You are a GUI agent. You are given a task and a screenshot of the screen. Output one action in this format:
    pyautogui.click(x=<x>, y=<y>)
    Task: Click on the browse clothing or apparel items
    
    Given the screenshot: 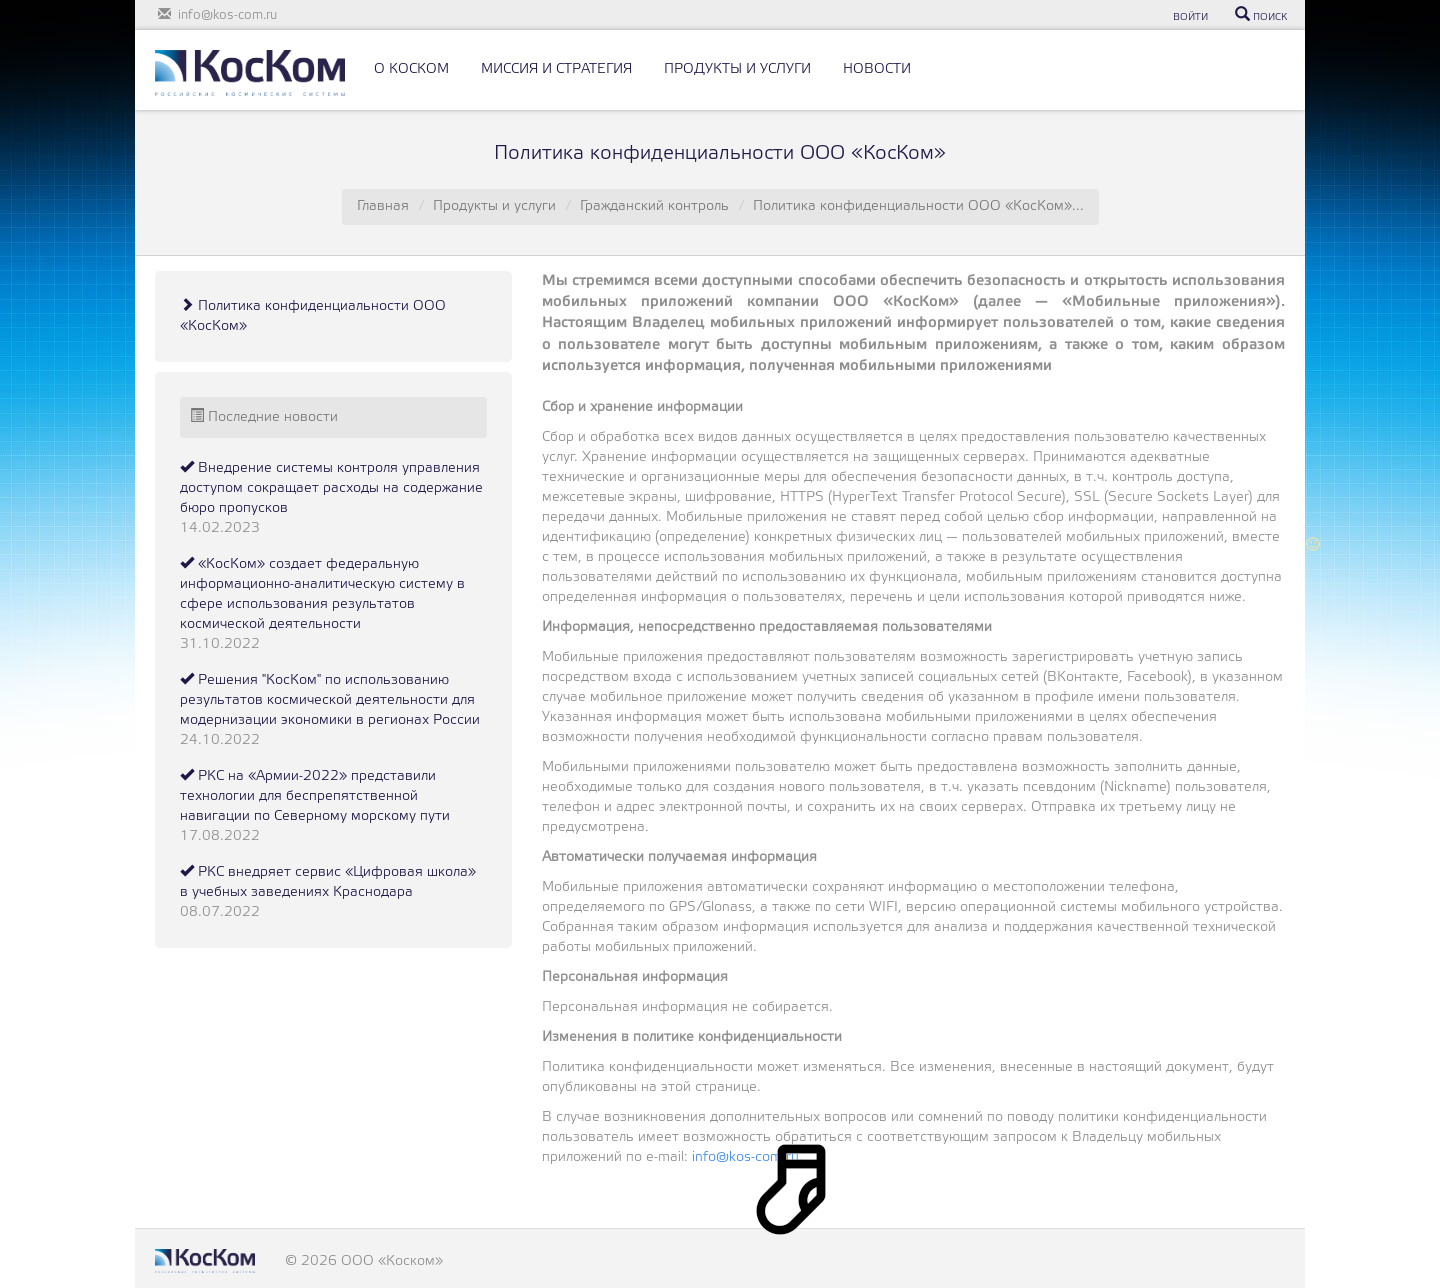 What is the action you would take?
    pyautogui.click(x=794, y=1188)
    